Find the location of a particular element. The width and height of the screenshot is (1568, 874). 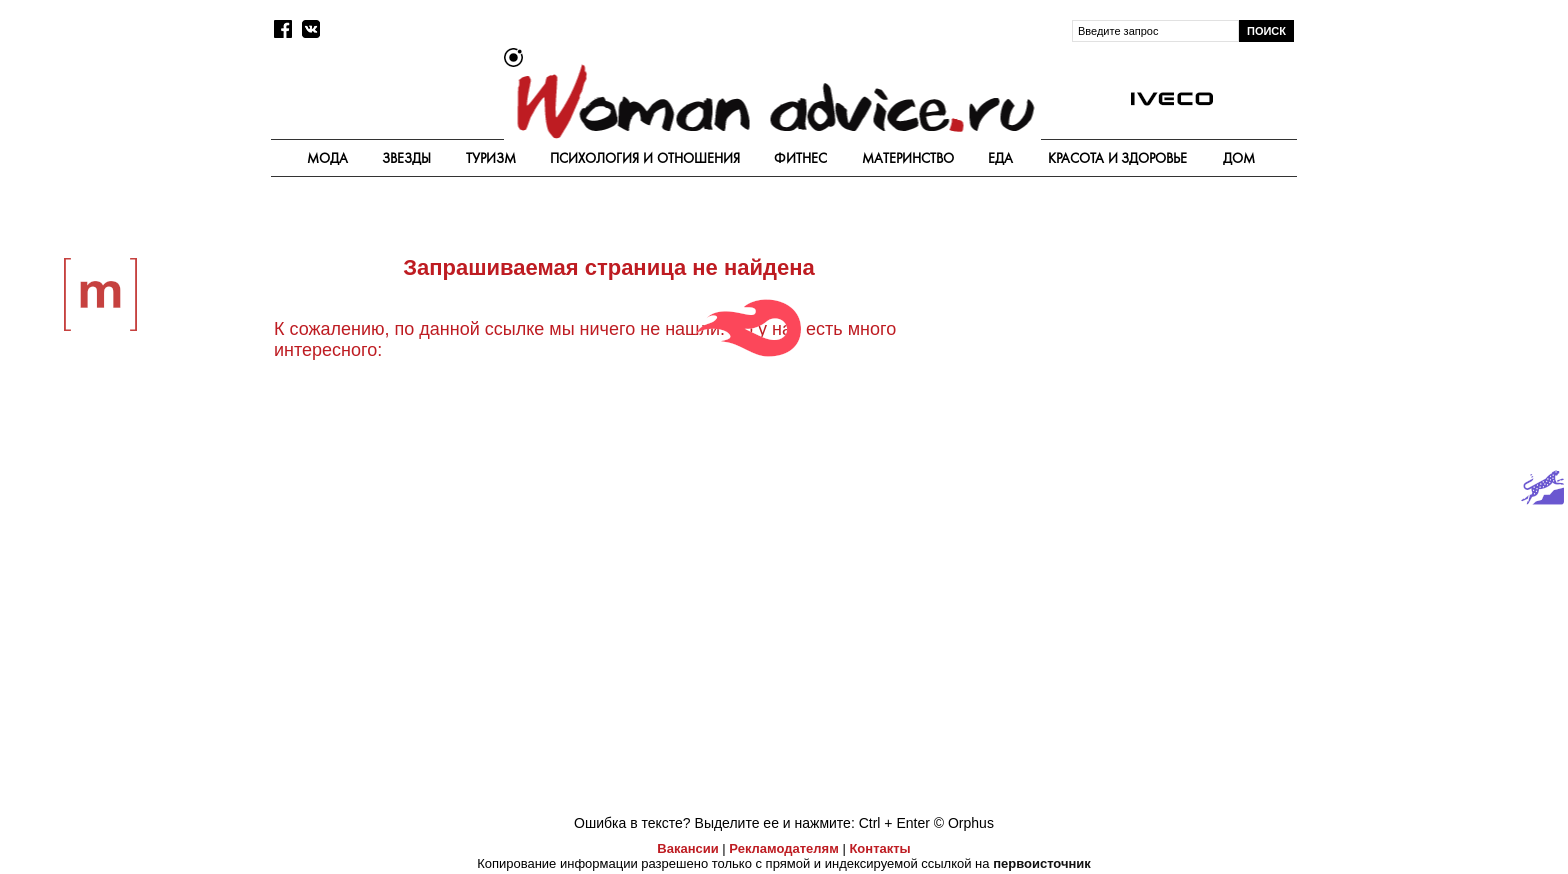

Iveco brand logo is located at coordinates (1172, 99).